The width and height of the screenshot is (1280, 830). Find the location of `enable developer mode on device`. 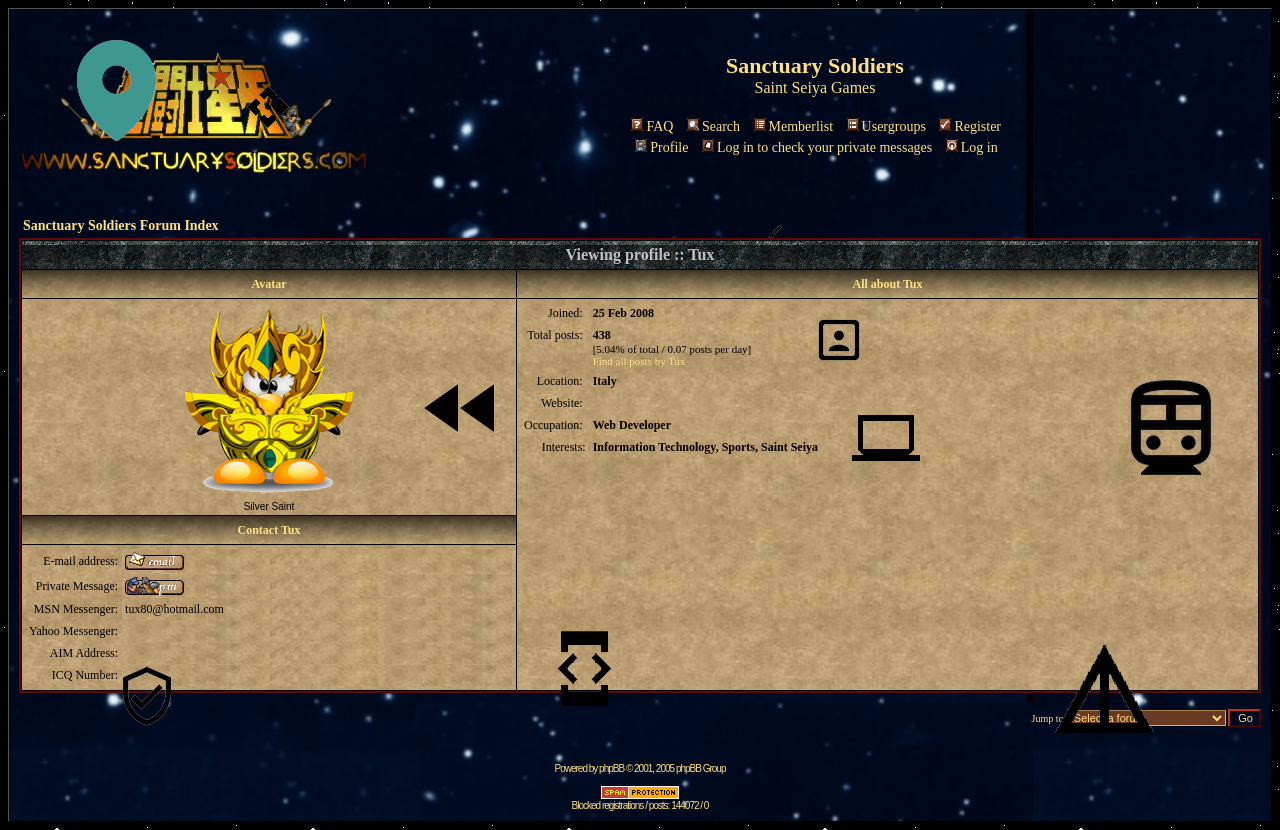

enable developer mode on device is located at coordinates (584, 668).